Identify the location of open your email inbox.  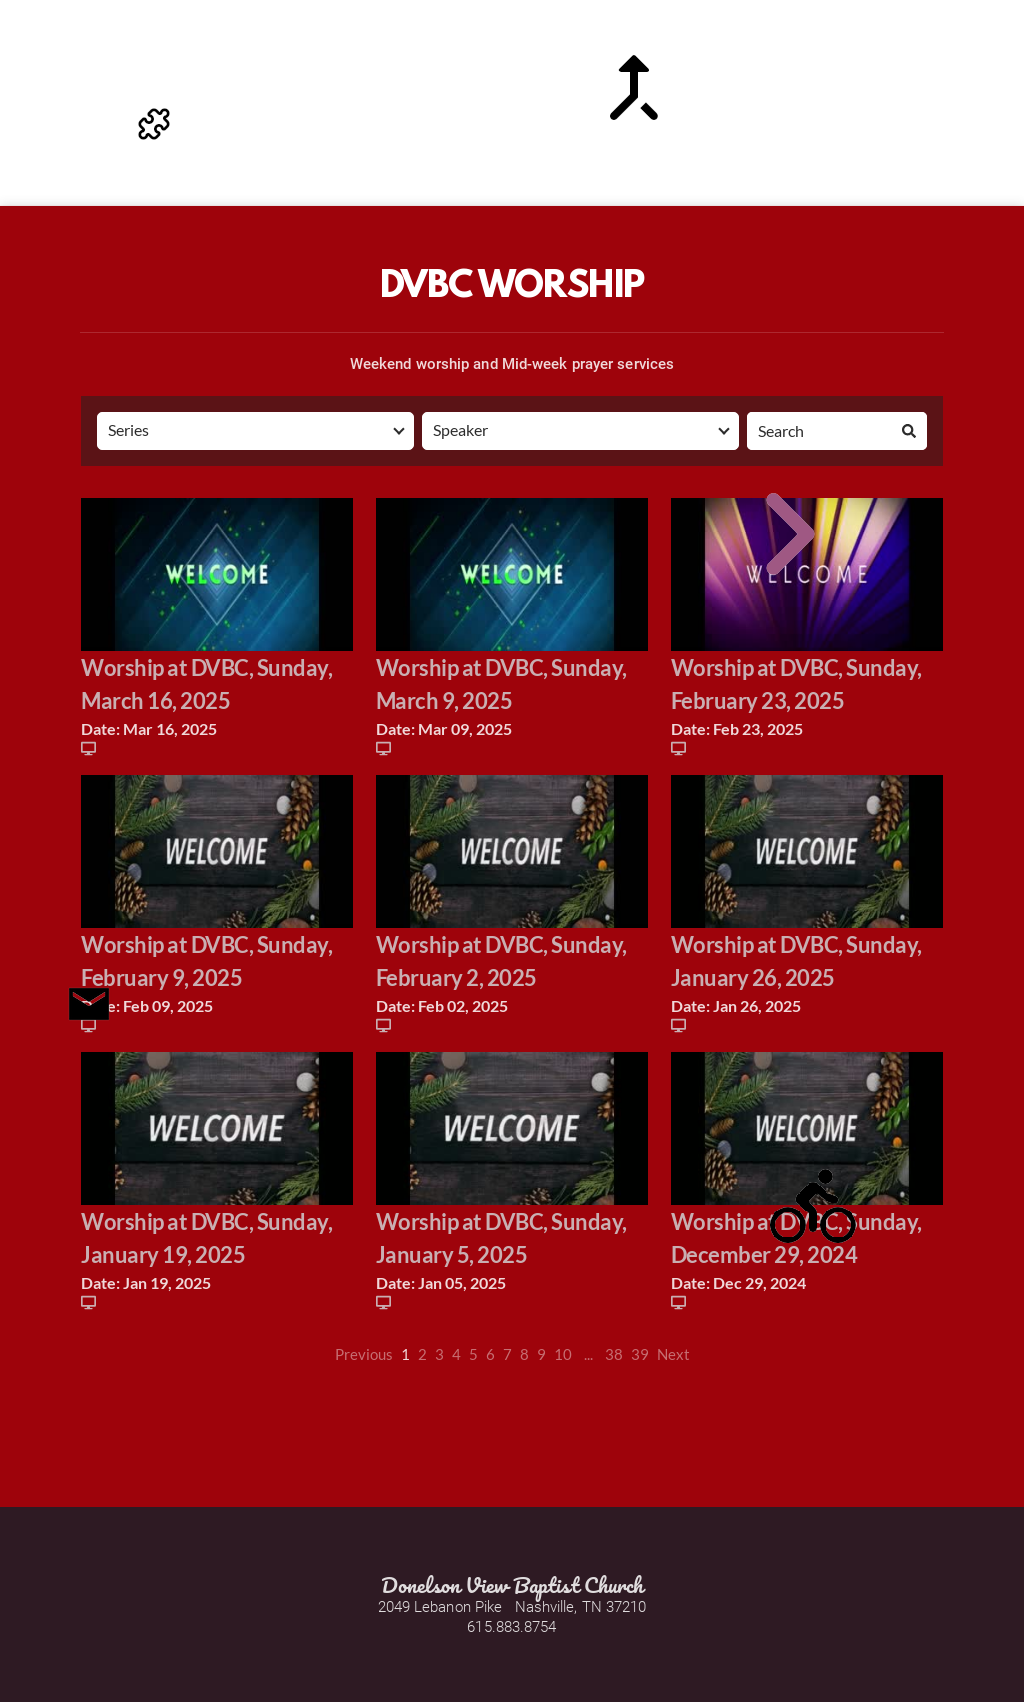
(89, 1004).